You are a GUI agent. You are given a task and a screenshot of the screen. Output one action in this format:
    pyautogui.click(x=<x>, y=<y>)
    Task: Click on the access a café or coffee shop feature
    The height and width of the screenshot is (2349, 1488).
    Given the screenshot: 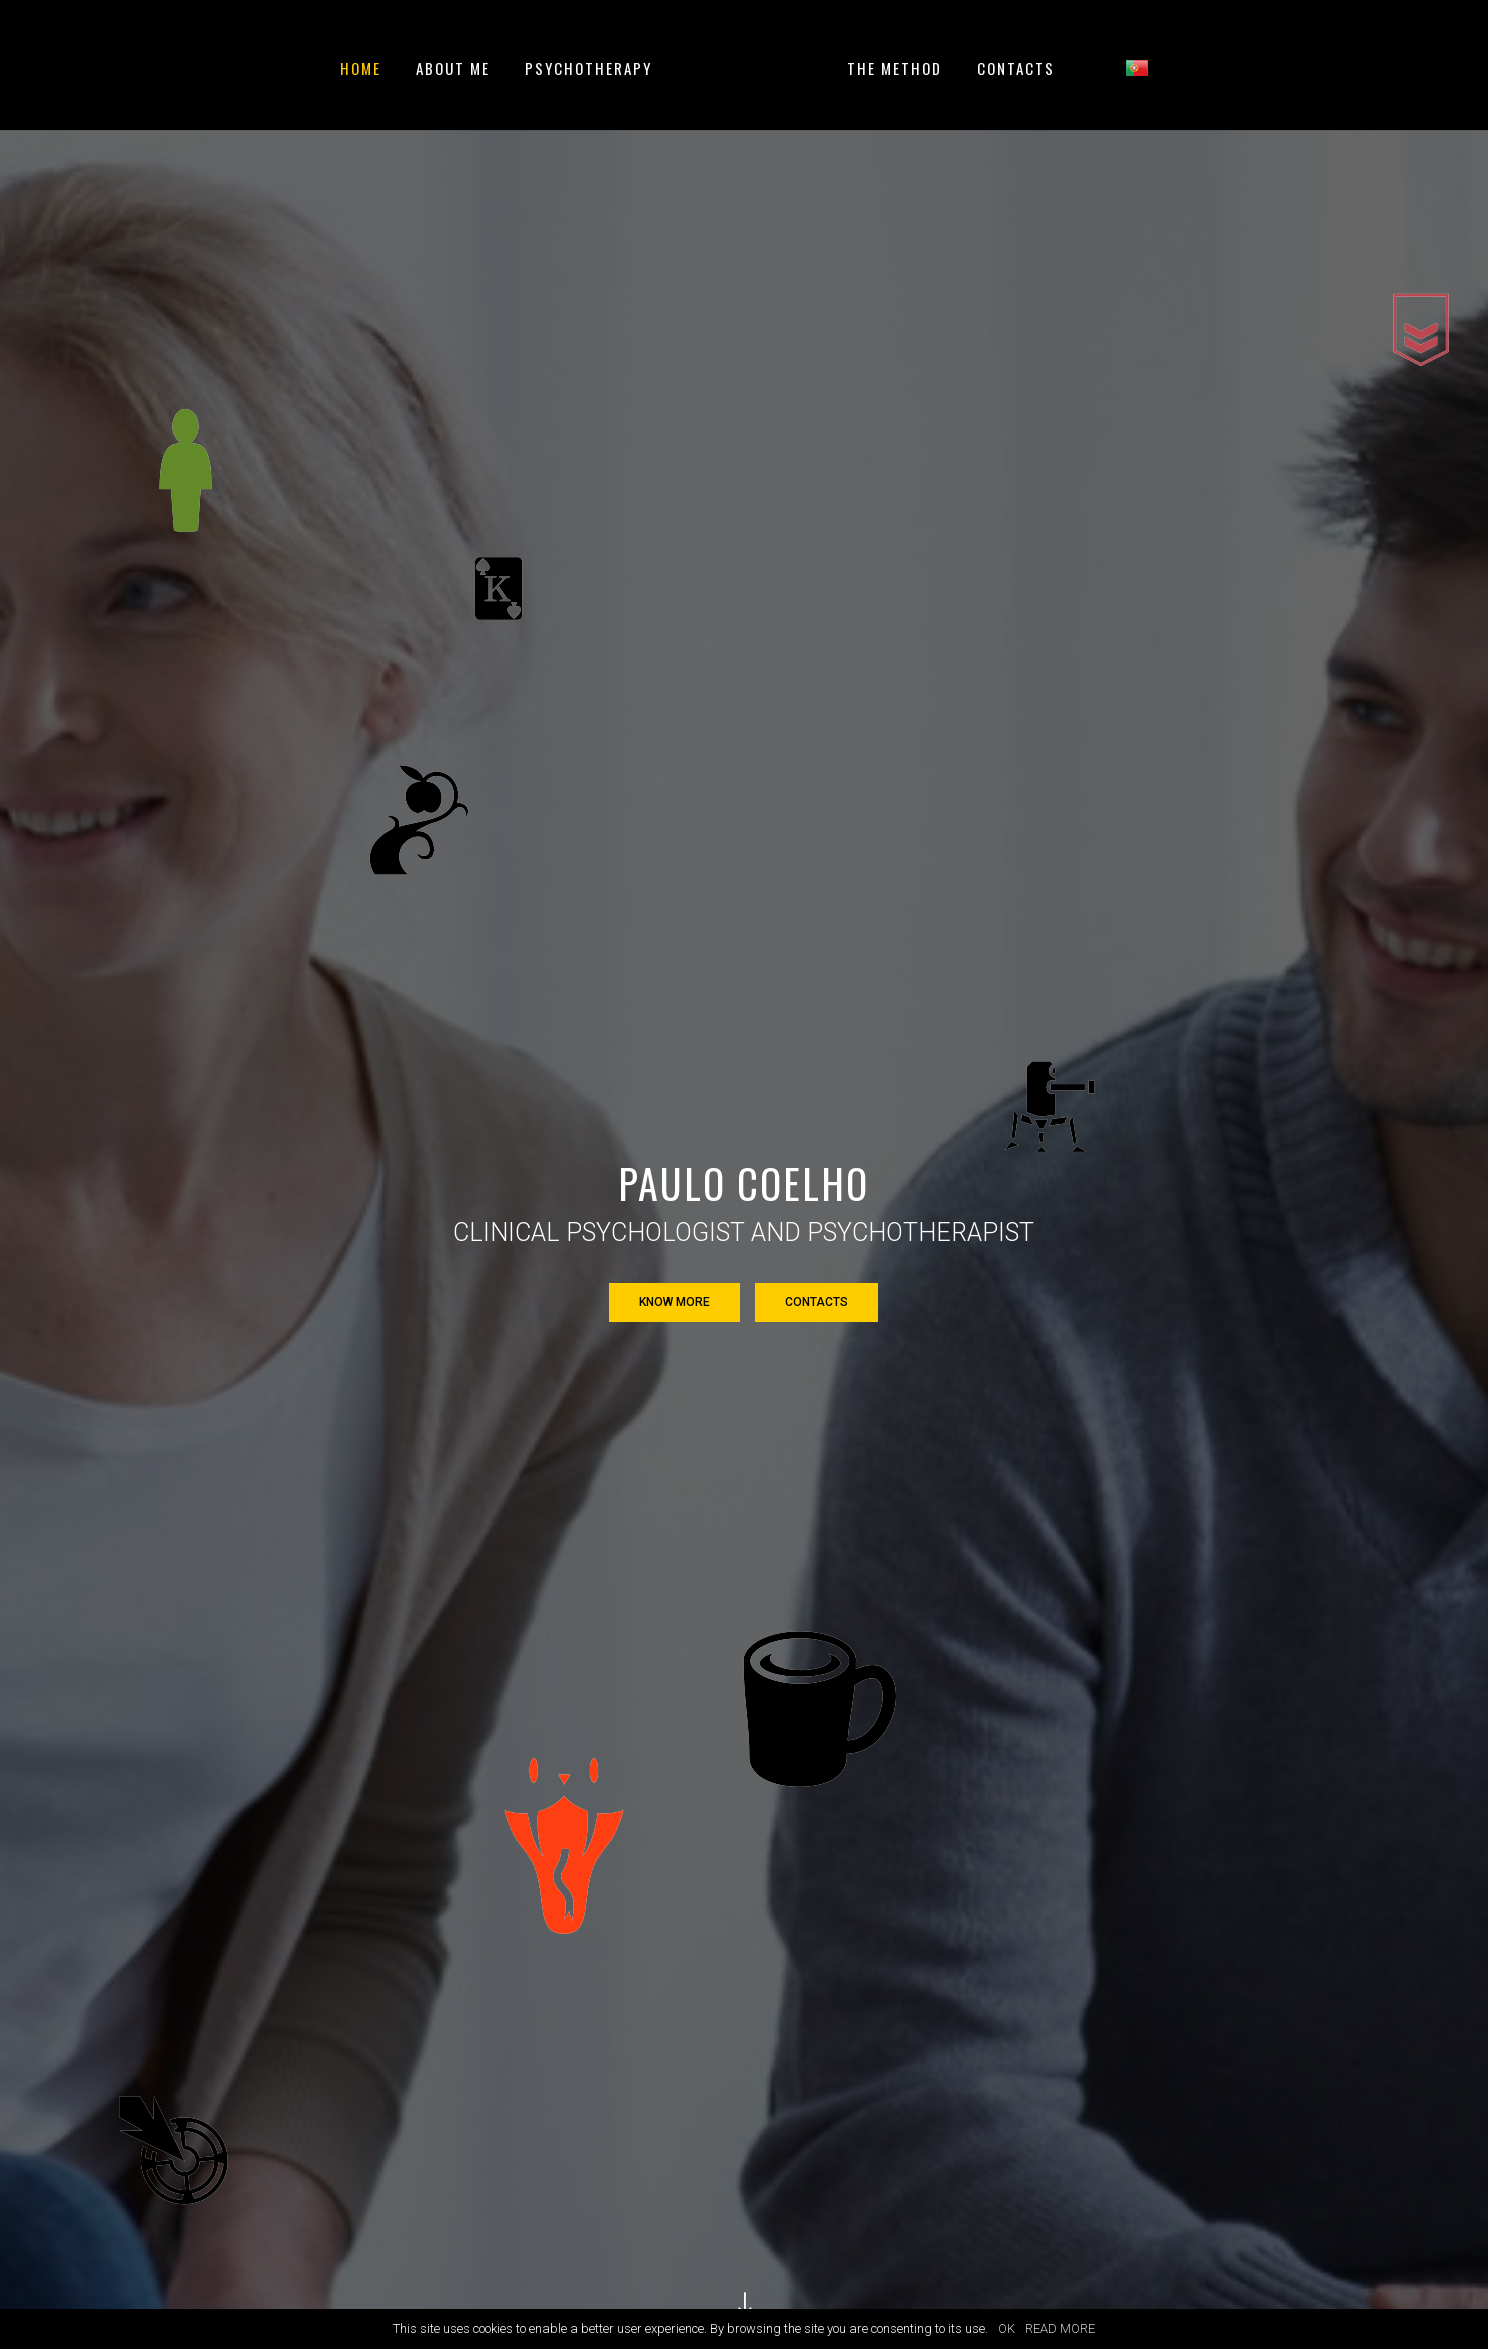 What is the action you would take?
    pyautogui.click(x=812, y=1706)
    